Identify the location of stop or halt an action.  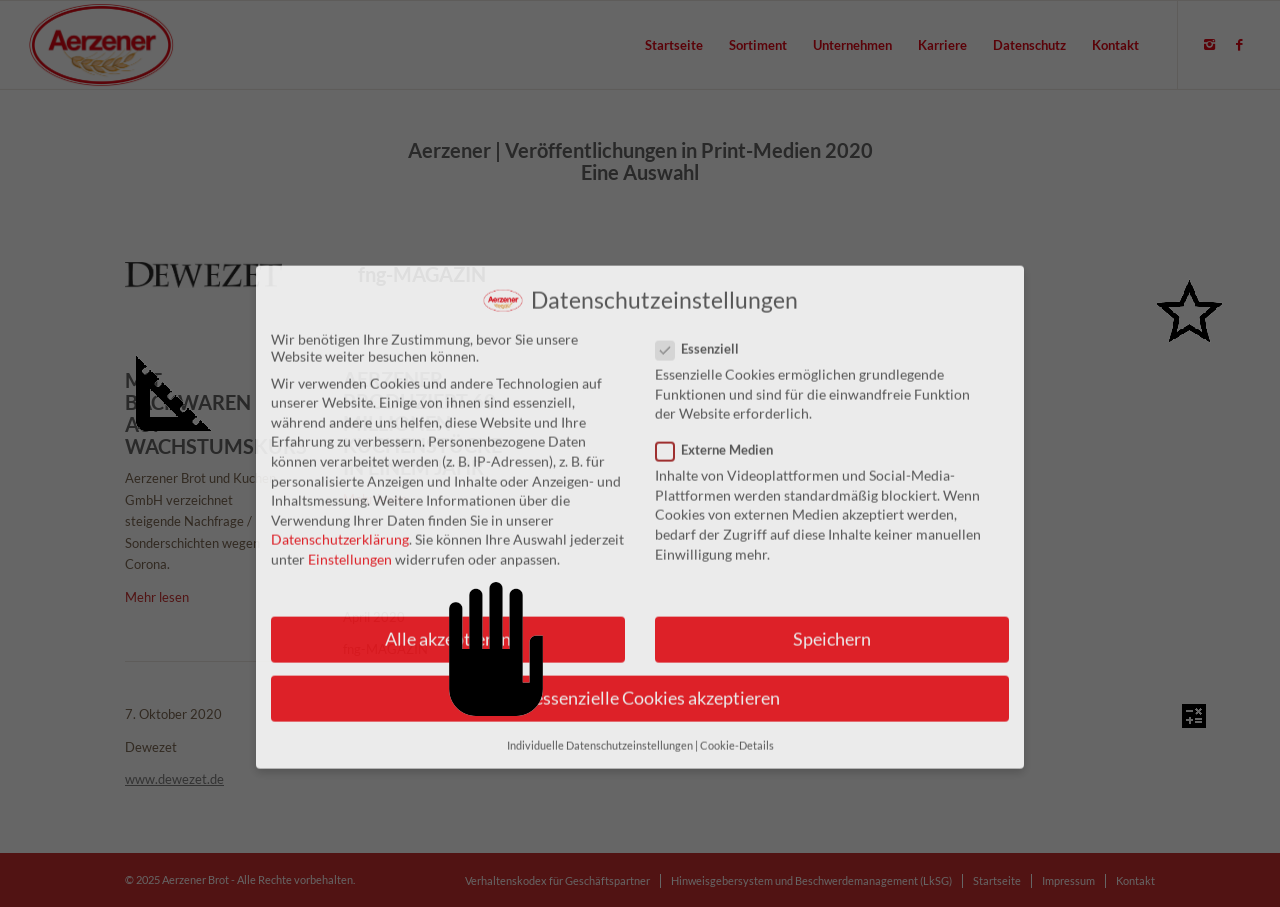
(496, 649).